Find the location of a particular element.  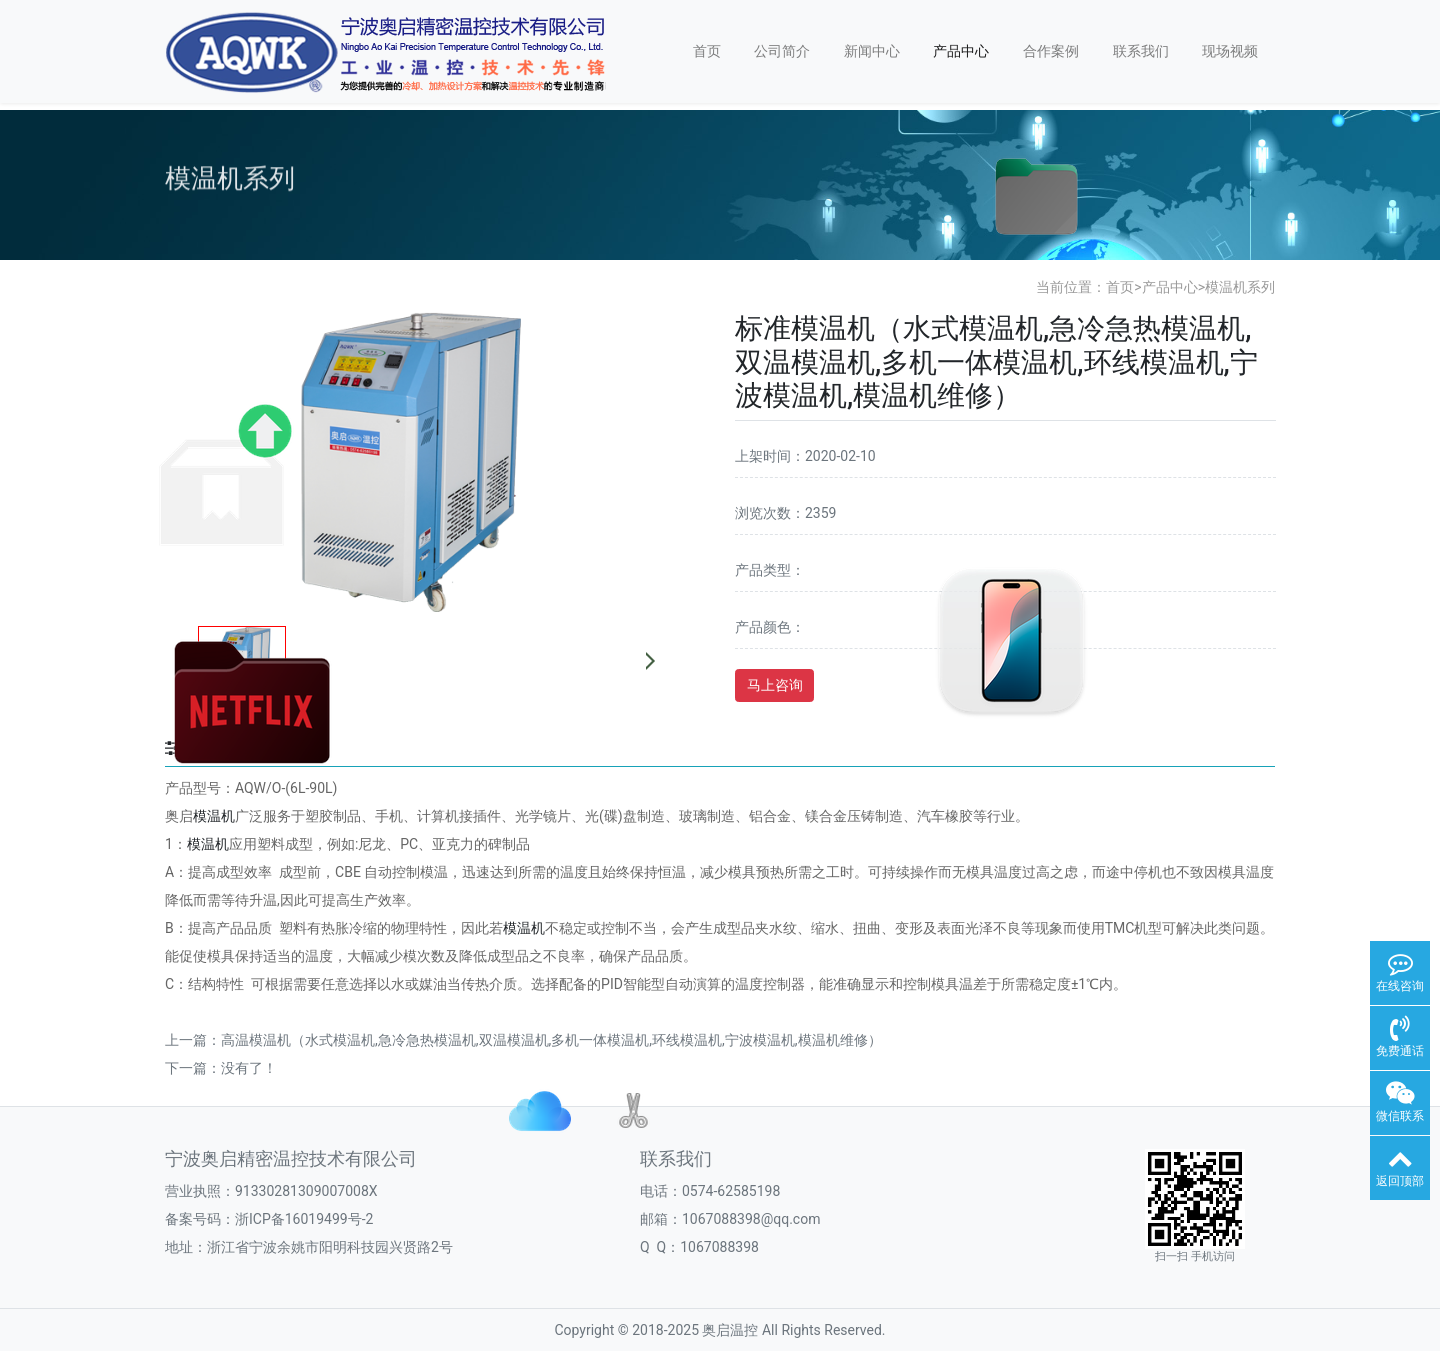

software updates are available is located at coordinates (221, 475).